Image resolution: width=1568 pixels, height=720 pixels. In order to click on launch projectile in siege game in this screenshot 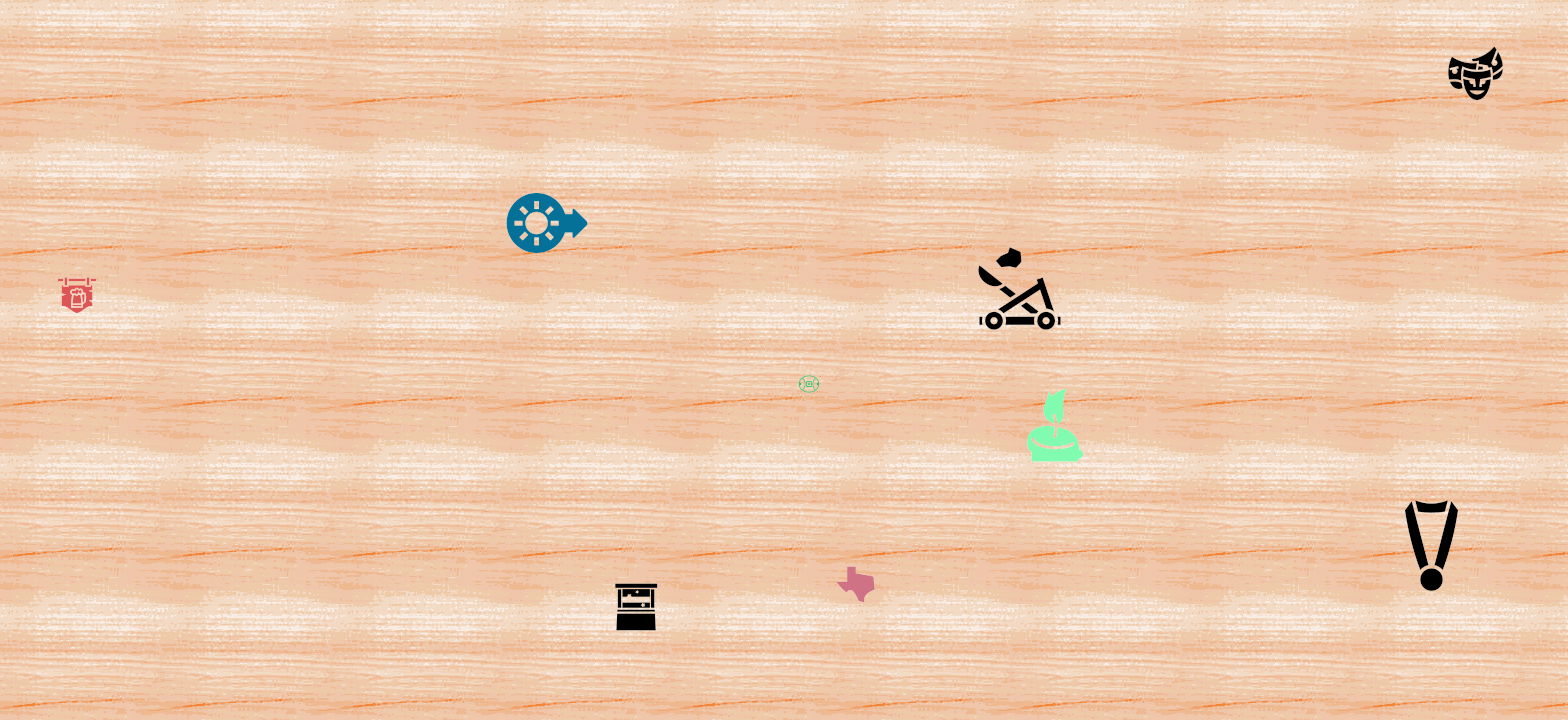, I will do `click(1020, 287)`.